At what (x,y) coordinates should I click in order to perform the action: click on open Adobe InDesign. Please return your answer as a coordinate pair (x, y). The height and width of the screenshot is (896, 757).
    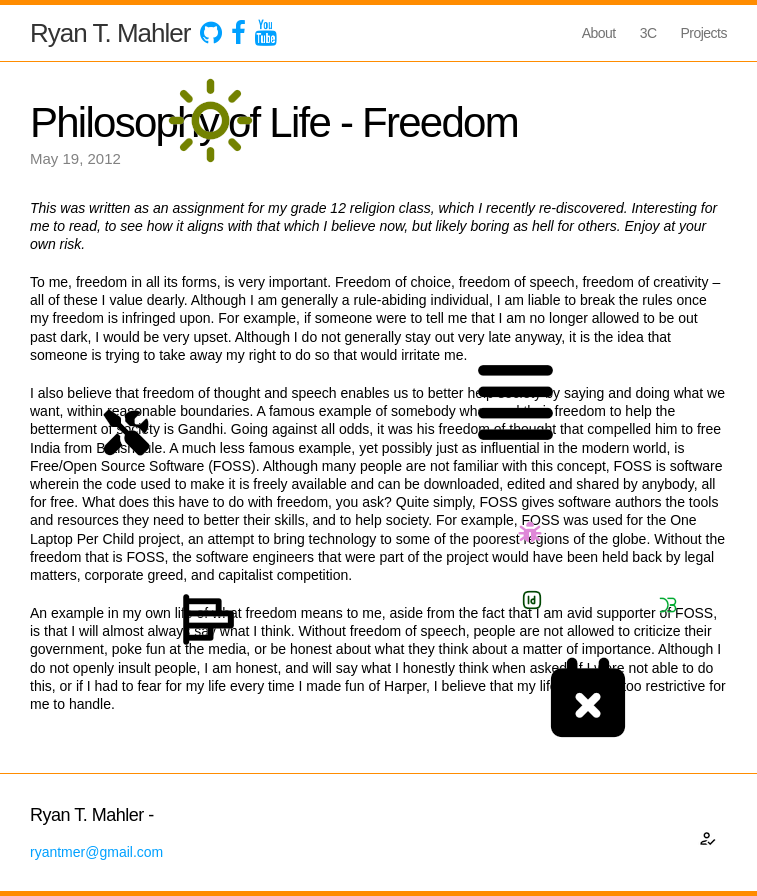
    Looking at the image, I should click on (532, 600).